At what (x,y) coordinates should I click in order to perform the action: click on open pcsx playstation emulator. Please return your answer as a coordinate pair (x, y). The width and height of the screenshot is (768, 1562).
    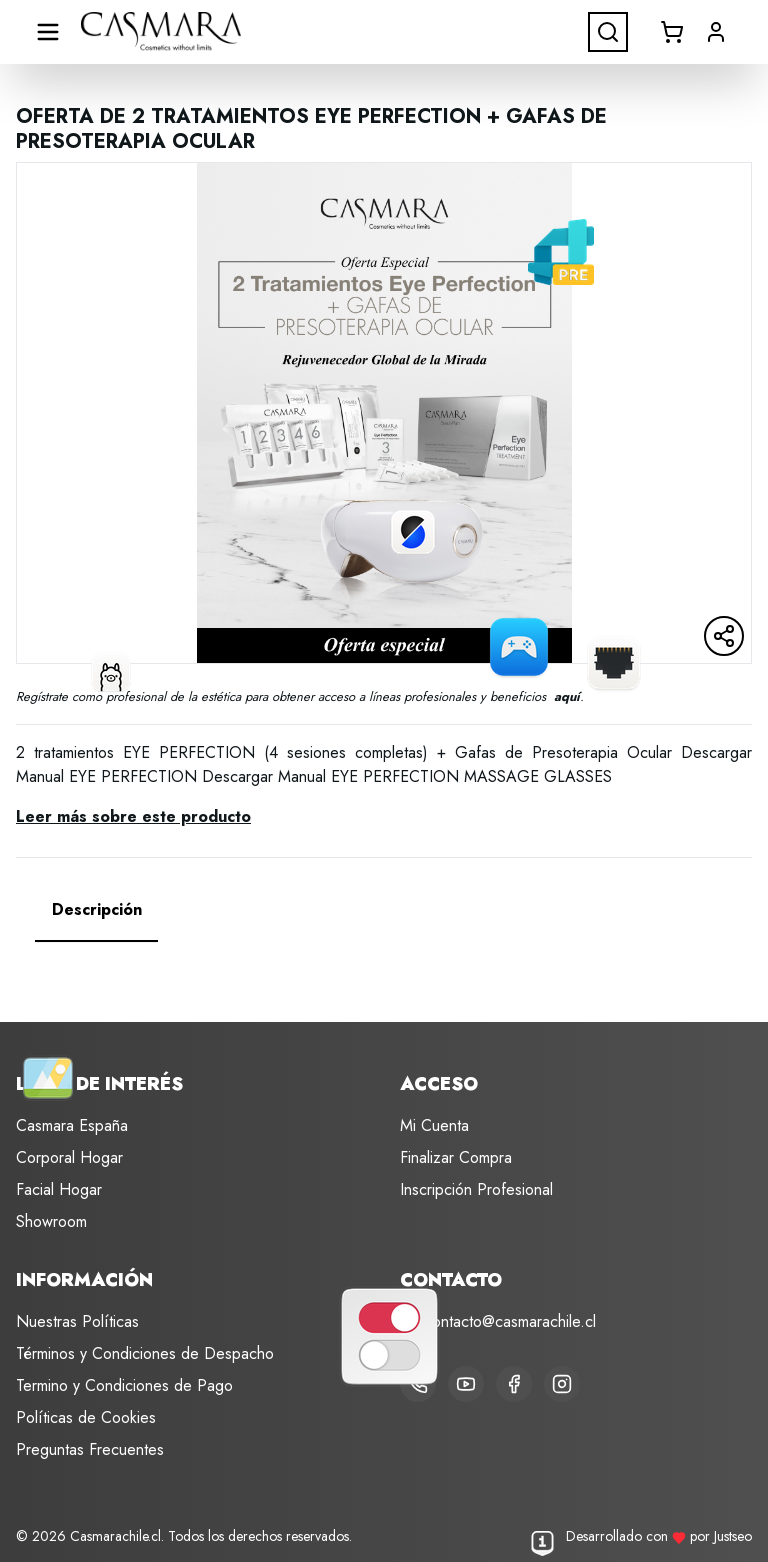
    Looking at the image, I should click on (519, 647).